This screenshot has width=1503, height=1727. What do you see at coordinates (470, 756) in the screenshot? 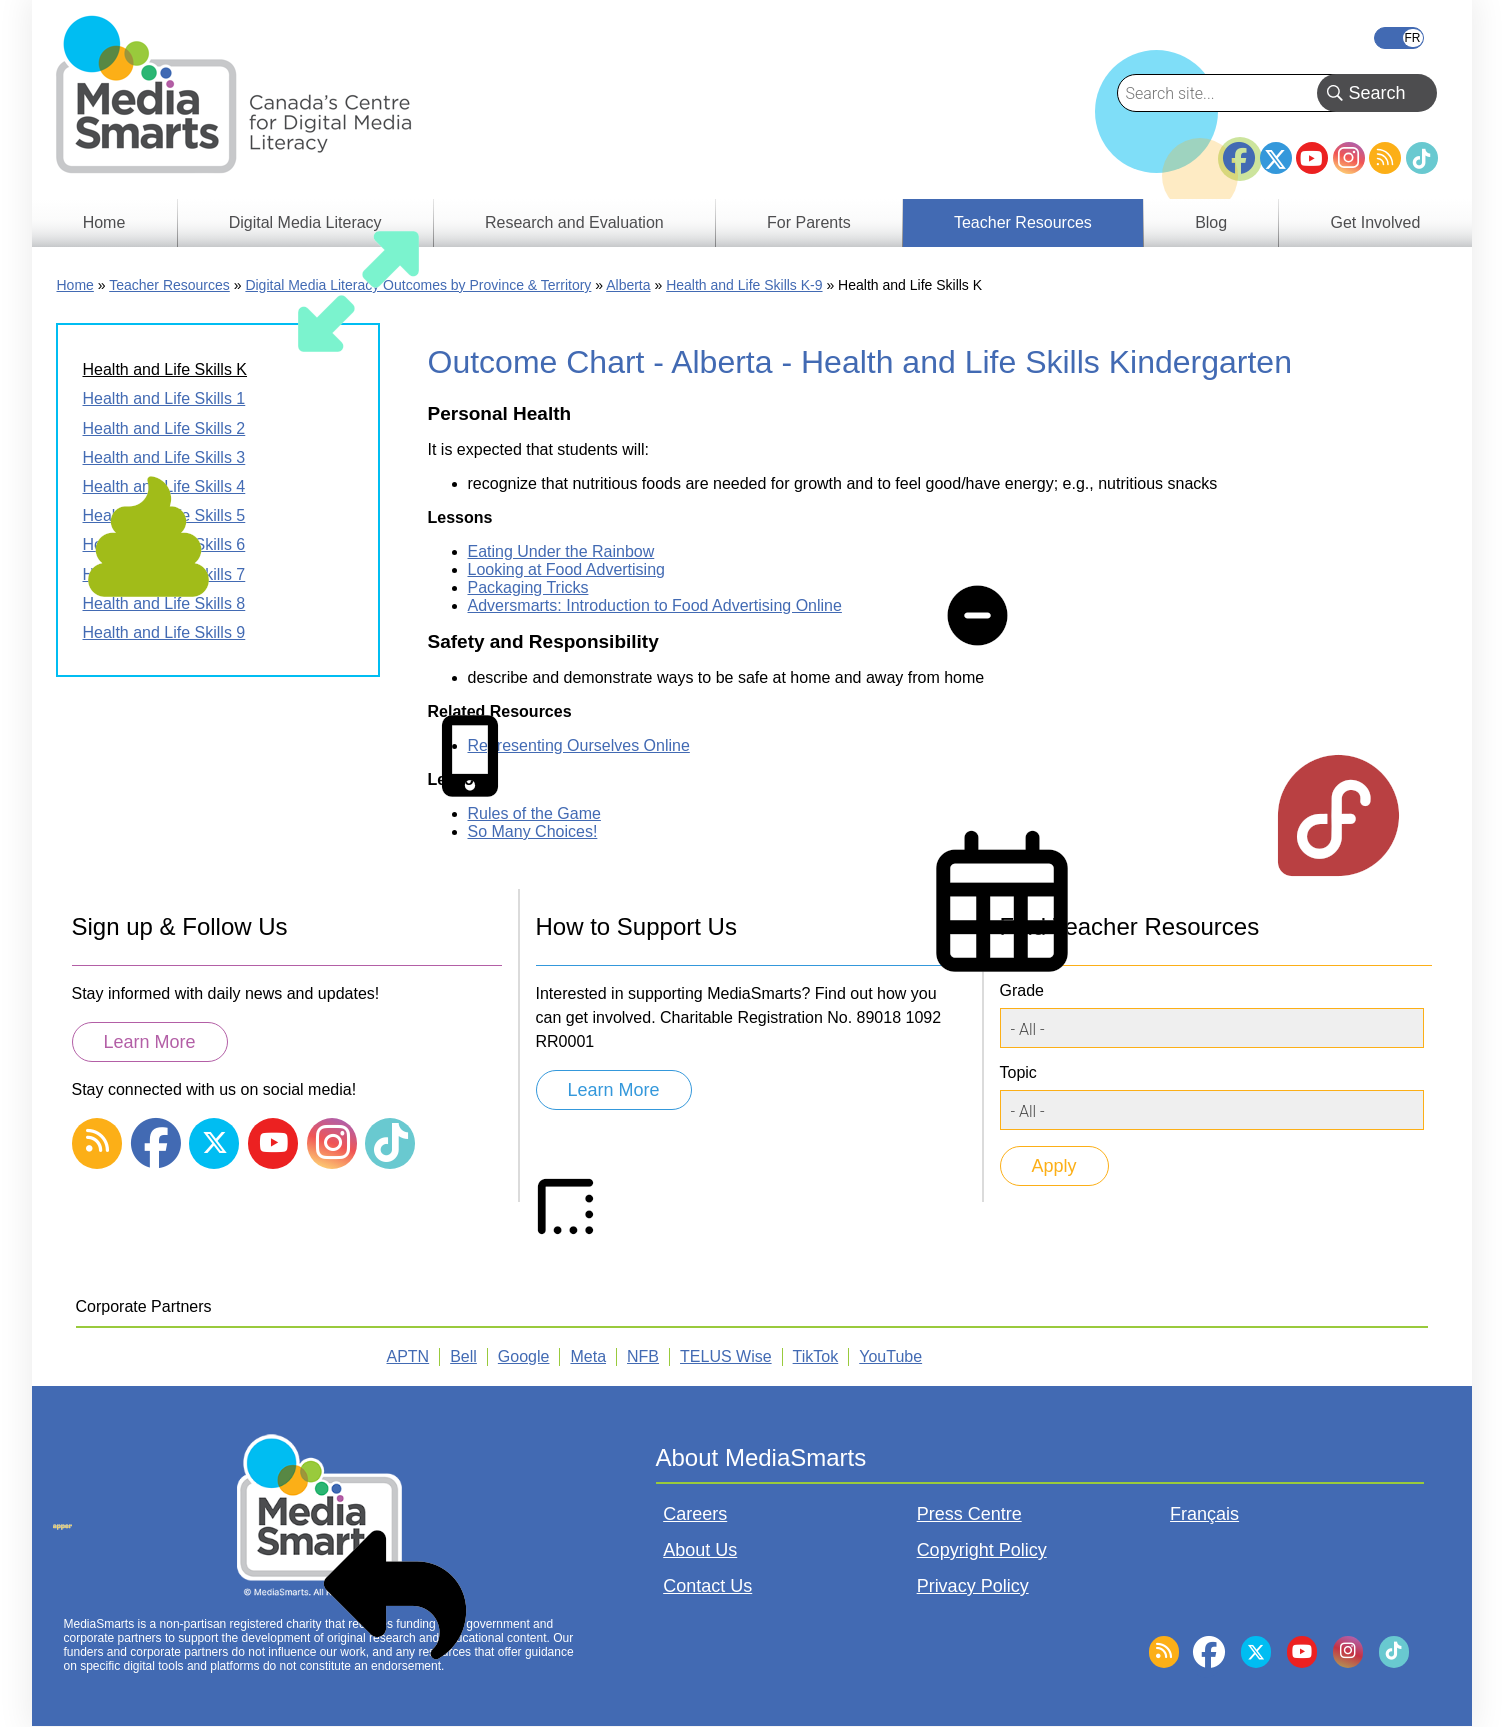
I see `access mobile device settings` at bounding box center [470, 756].